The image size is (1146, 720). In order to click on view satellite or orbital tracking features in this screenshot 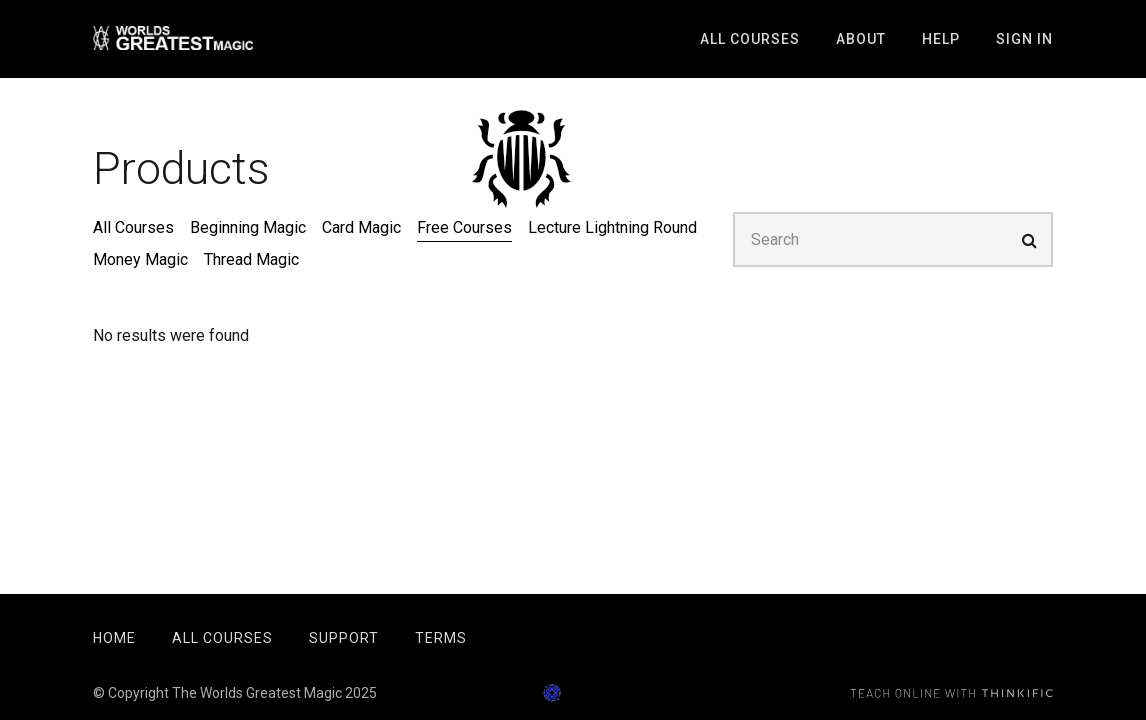, I will do `click(552, 693)`.